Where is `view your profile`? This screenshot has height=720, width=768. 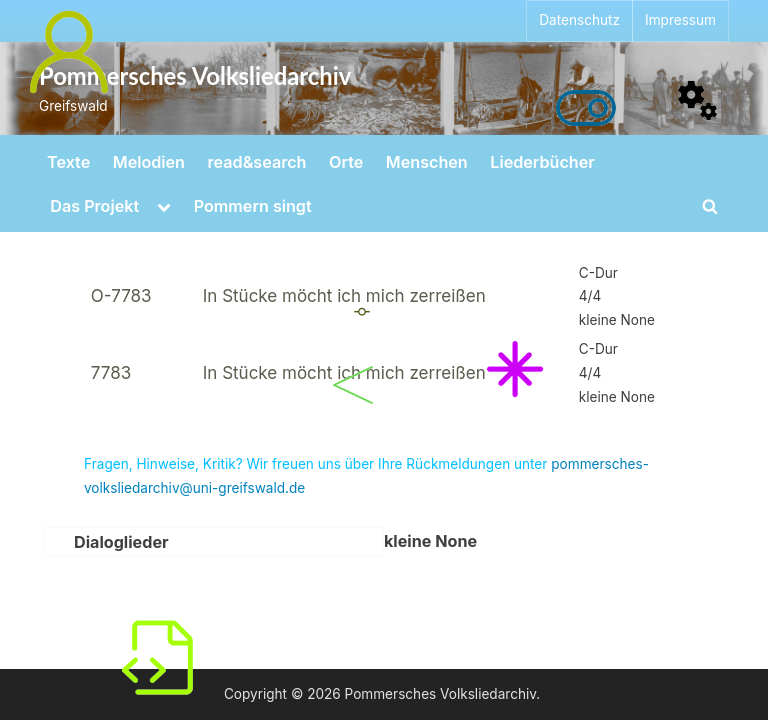
view your profile is located at coordinates (69, 52).